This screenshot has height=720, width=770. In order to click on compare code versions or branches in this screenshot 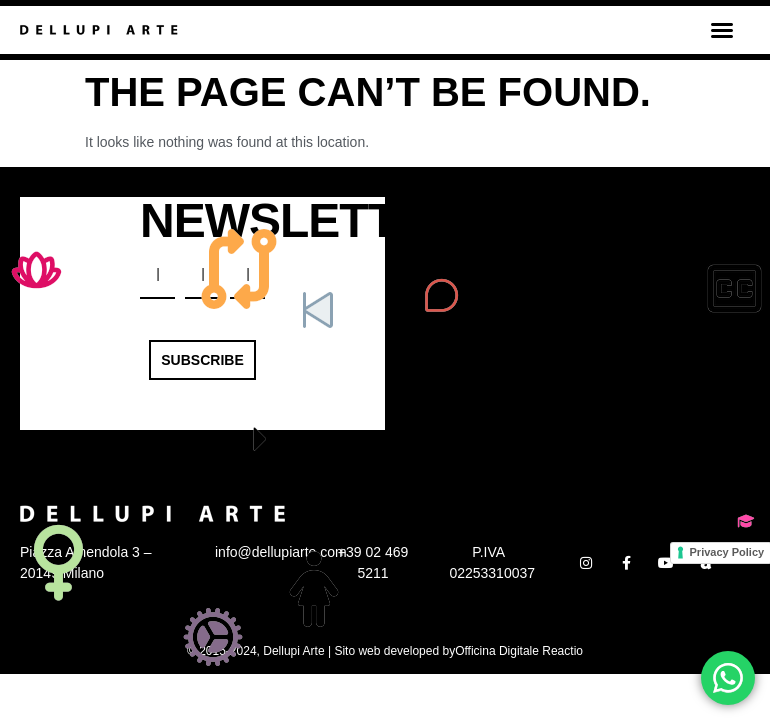, I will do `click(239, 269)`.